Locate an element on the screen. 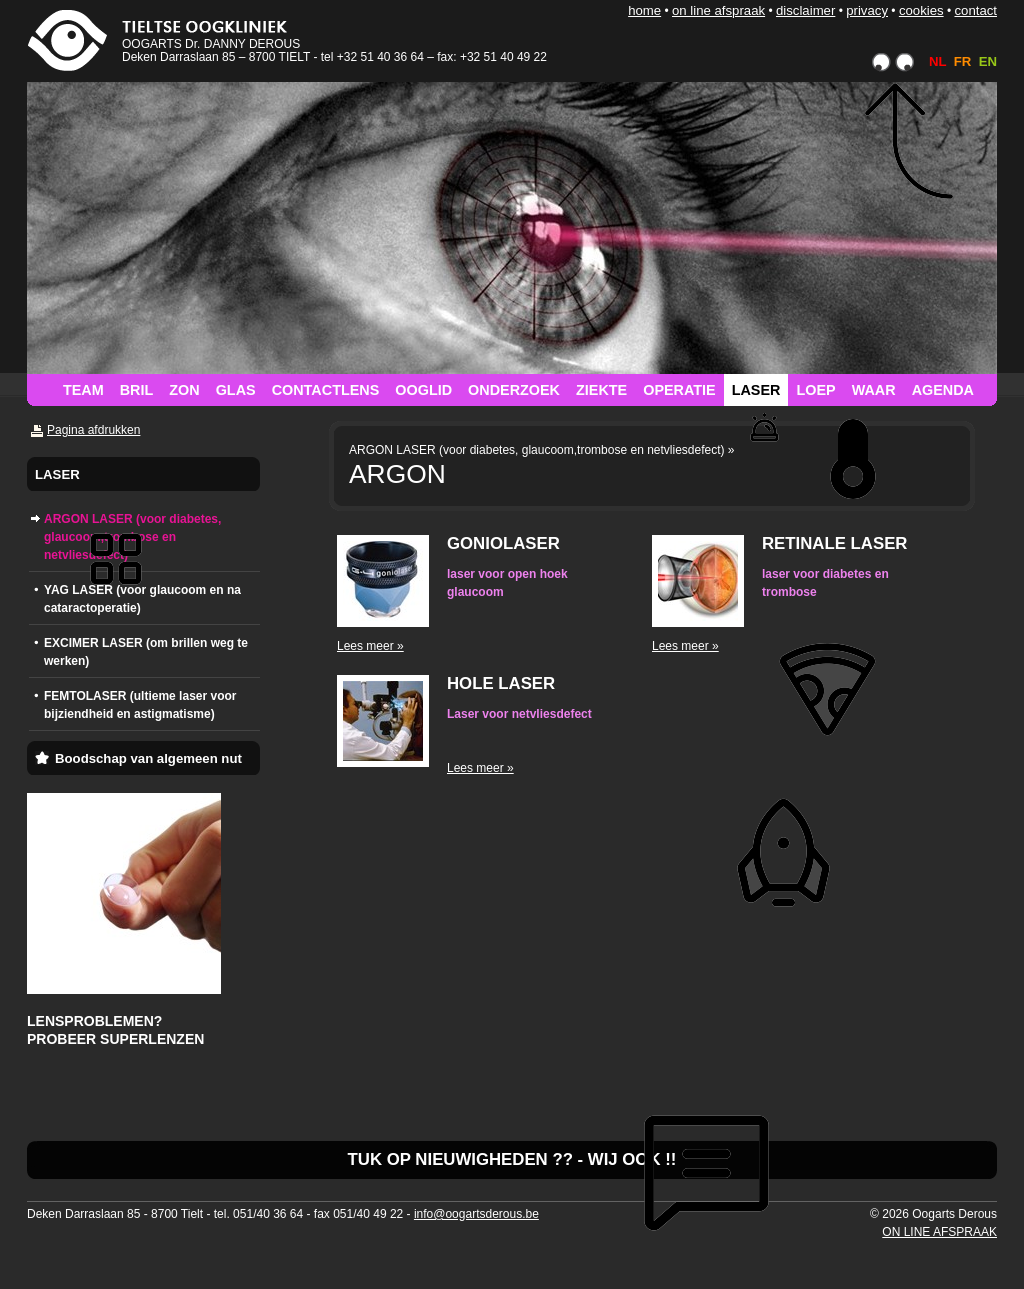 The height and width of the screenshot is (1289, 1024). view items in grid layout is located at coordinates (116, 559).